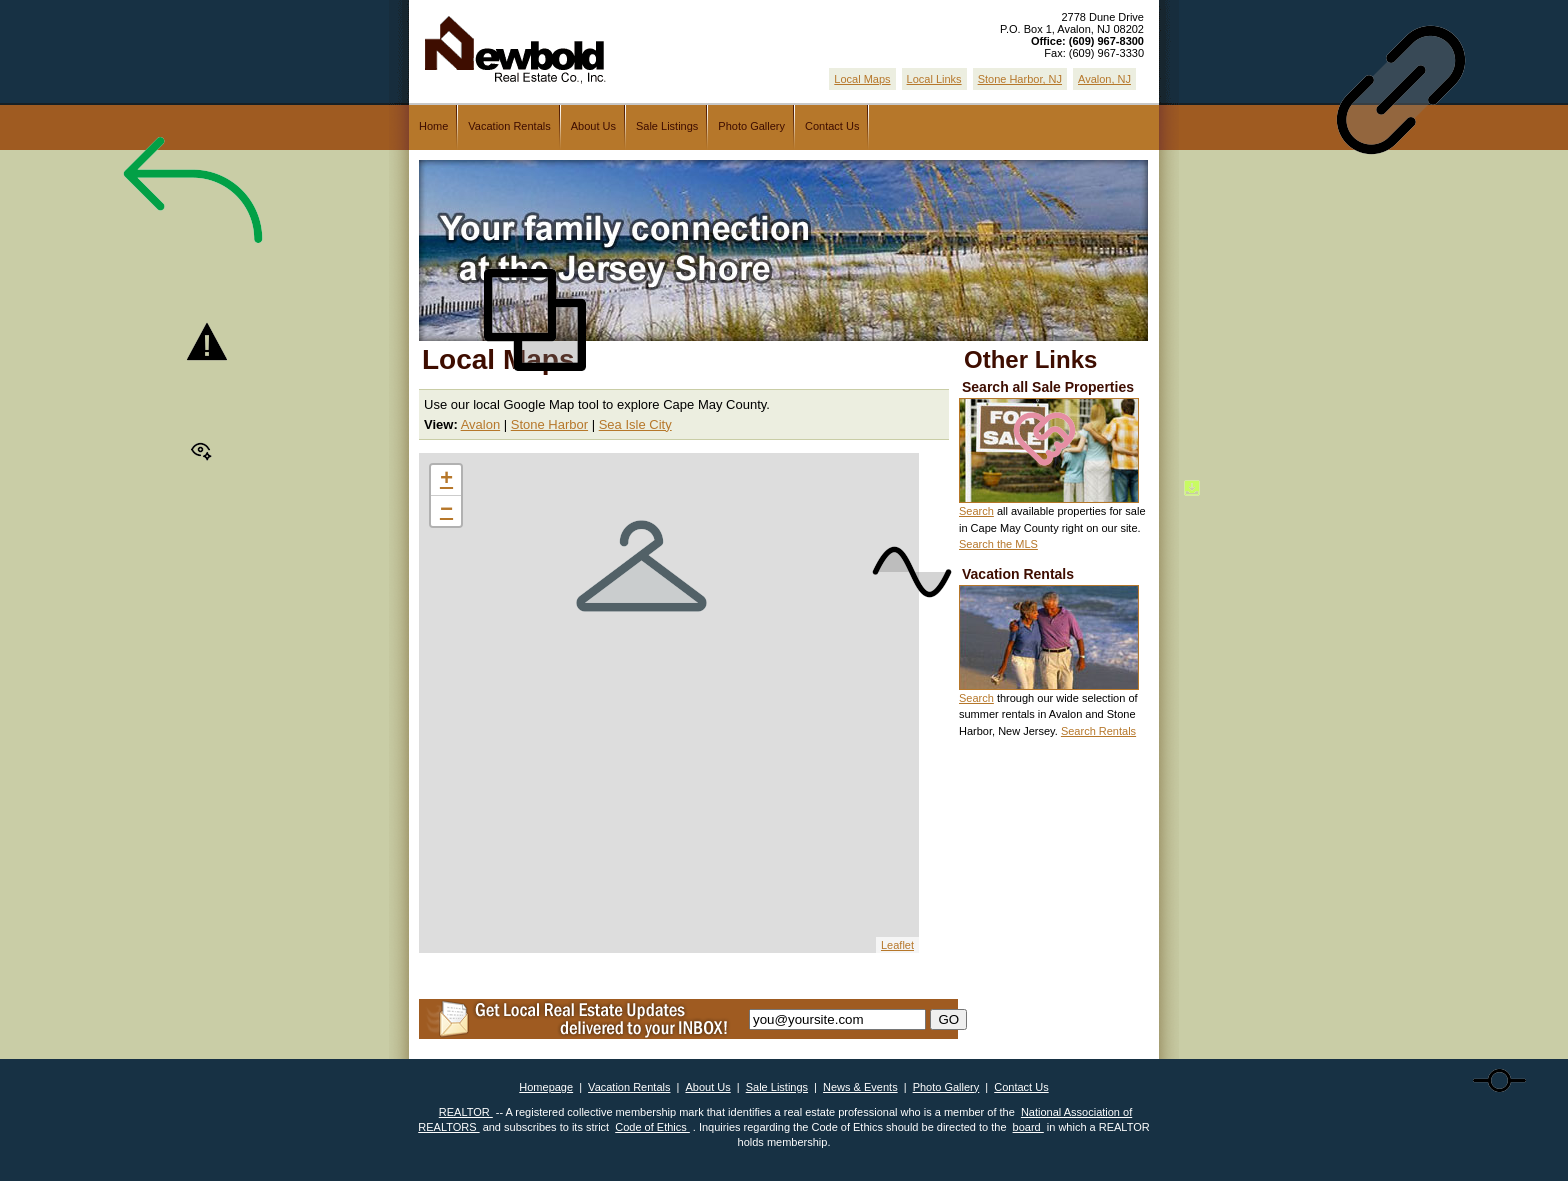 The width and height of the screenshot is (1568, 1181). What do you see at coordinates (641, 572) in the screenshot?
I see `access wardrobe or clothing options` at bounding box center [641, 572].